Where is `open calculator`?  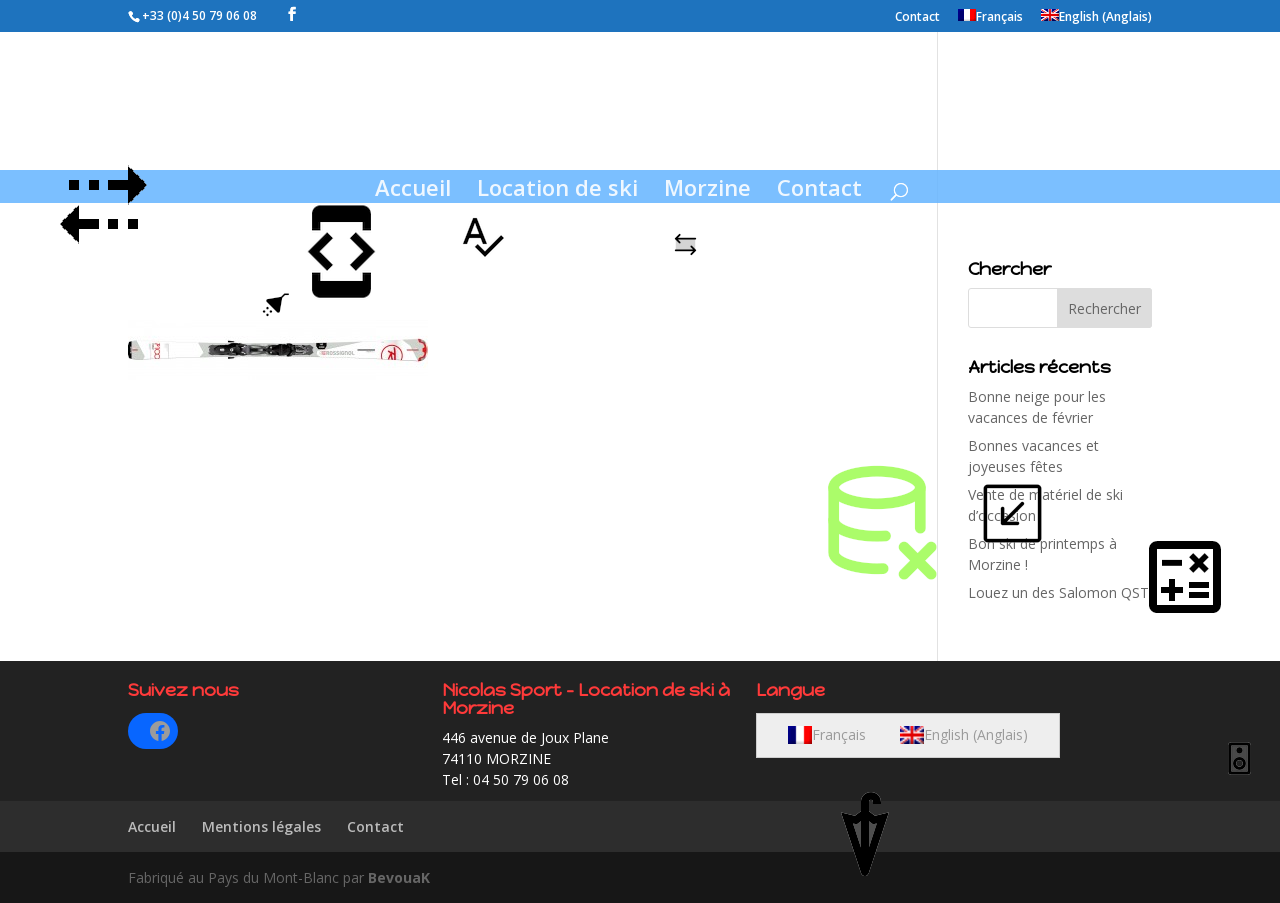 open calculator is located at coordinates (1185, 577).